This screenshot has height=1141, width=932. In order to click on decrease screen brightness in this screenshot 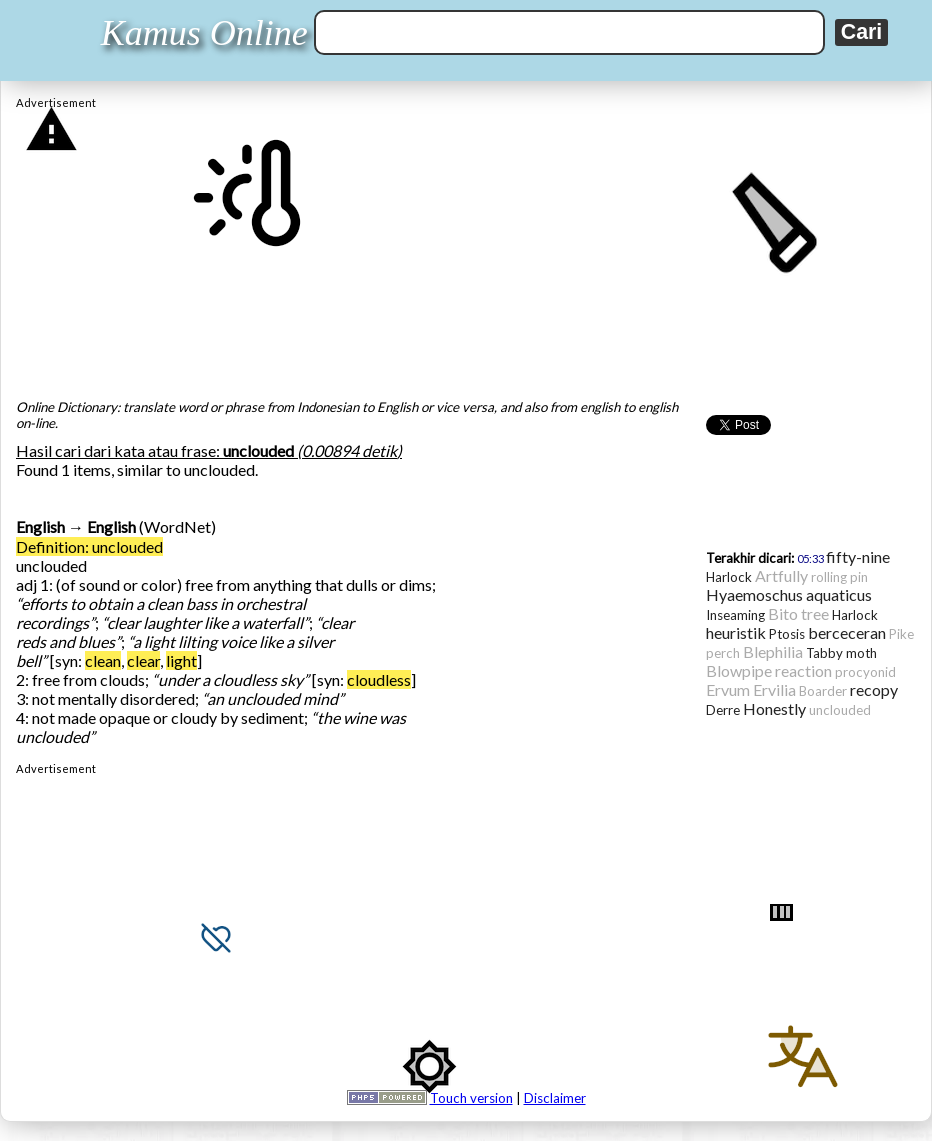, I will do `click(429, 1066)`.